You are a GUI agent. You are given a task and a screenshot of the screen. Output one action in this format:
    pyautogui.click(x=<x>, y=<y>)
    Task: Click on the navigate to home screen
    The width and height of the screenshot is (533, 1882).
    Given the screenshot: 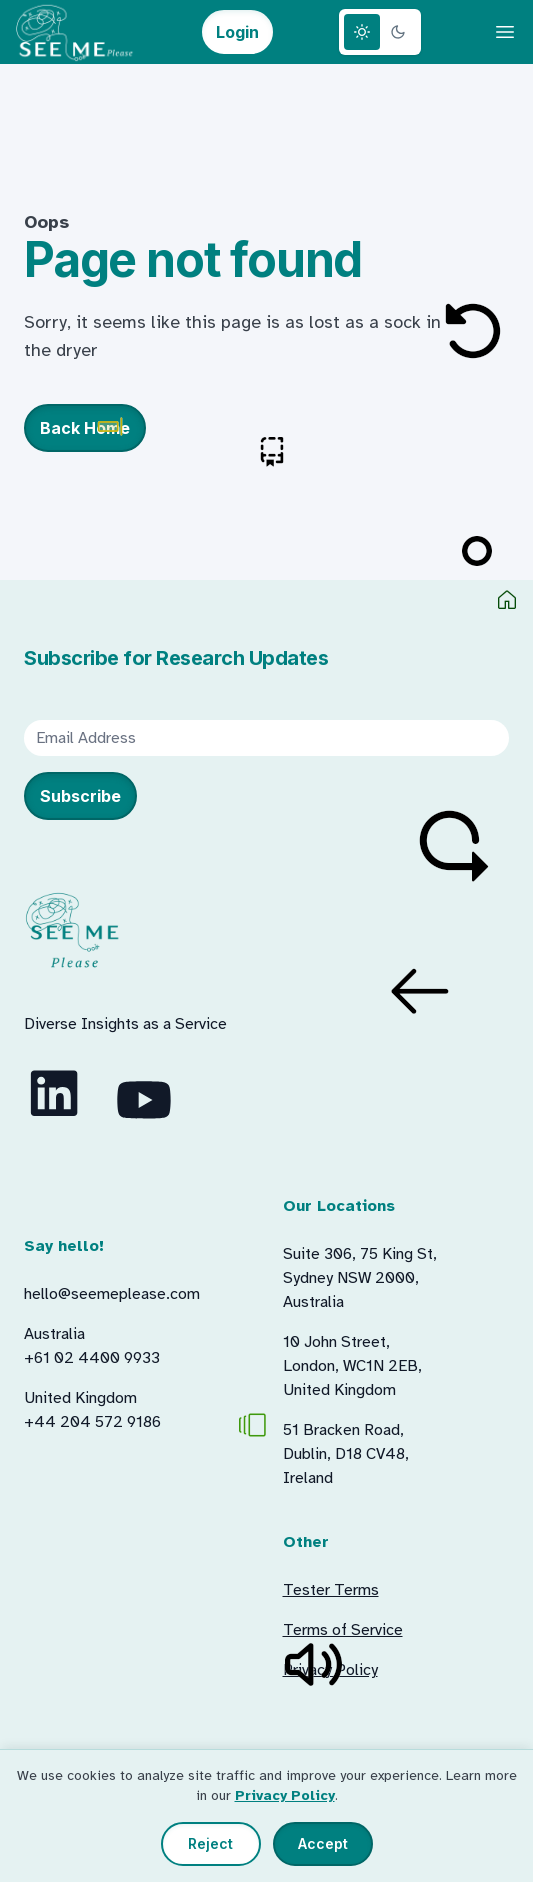 What is the action you would take?
    pyautogui.click(x=507, y=600)
    